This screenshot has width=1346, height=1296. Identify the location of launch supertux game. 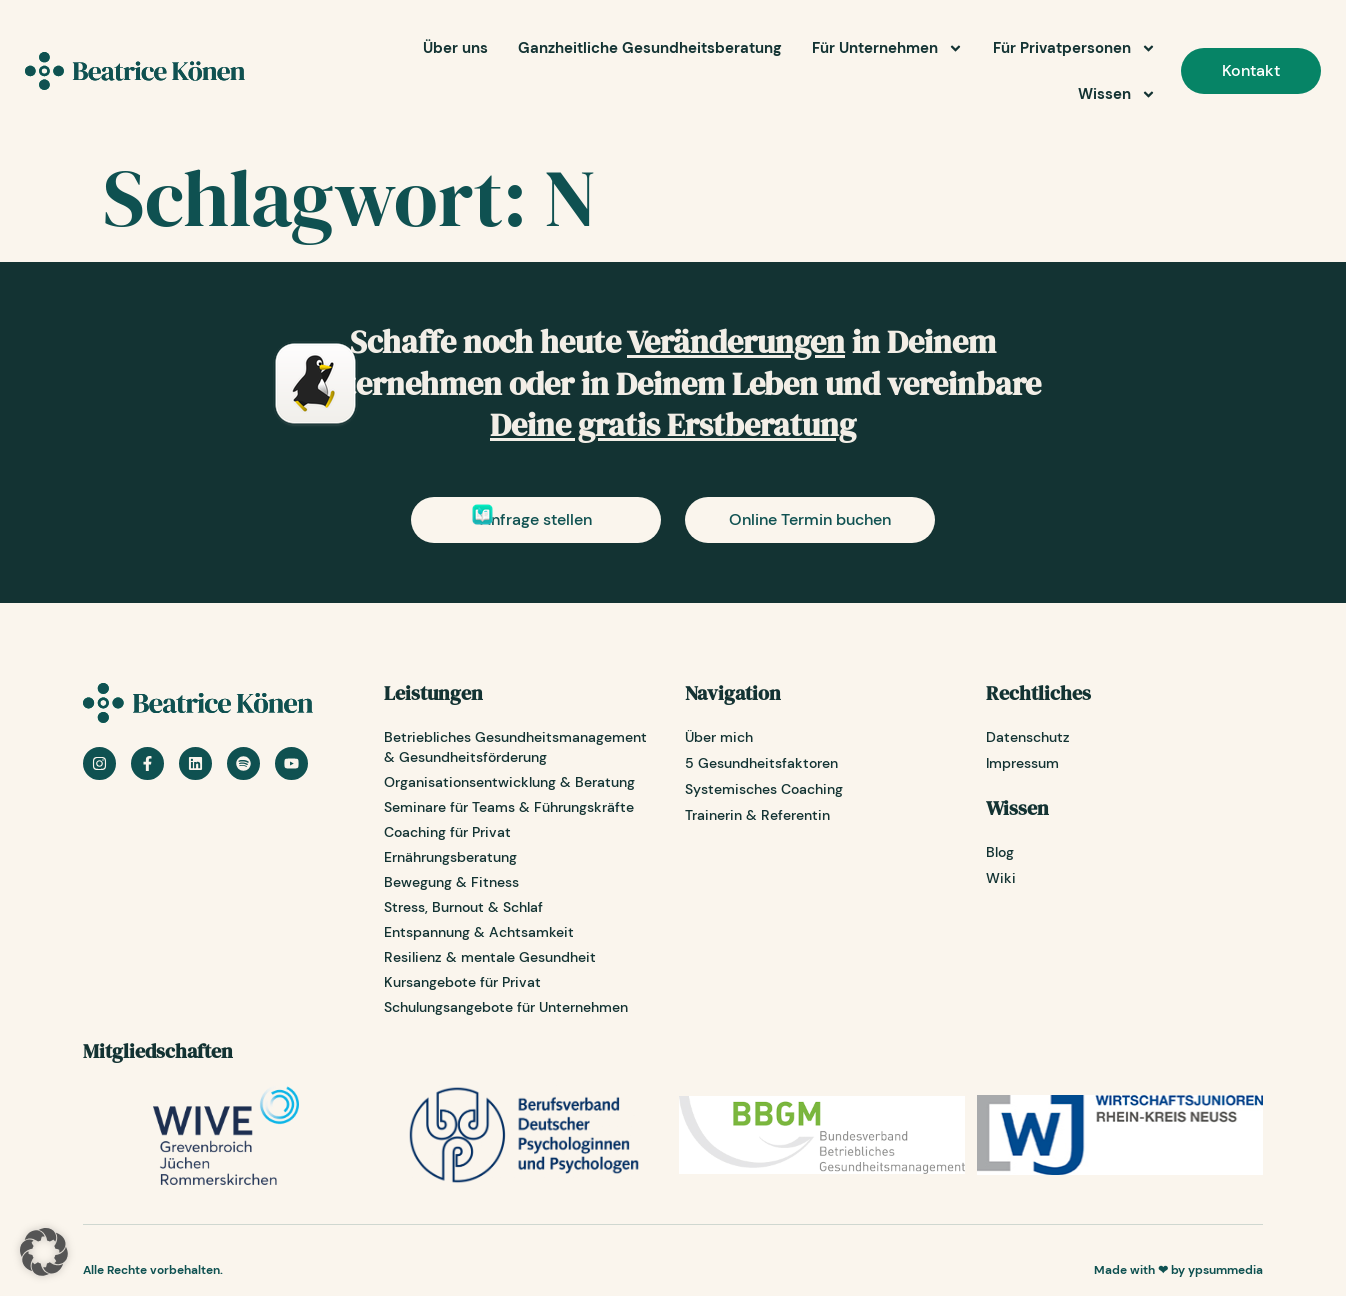
(315, 383).